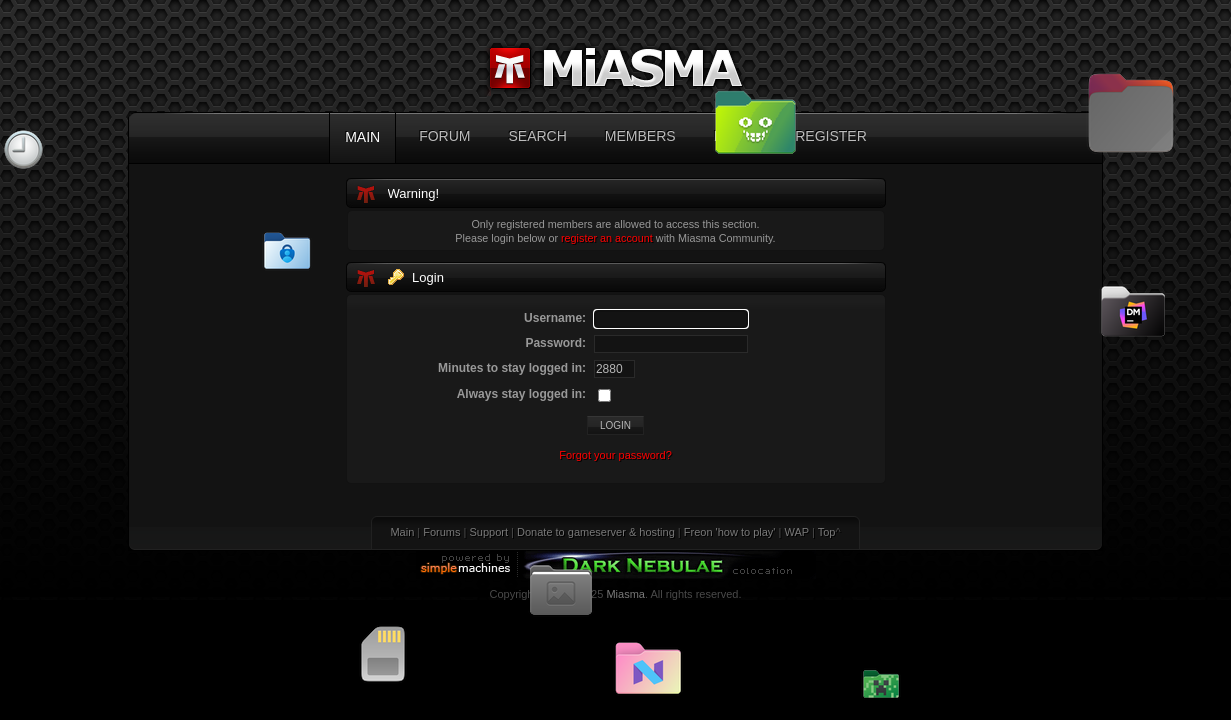 This screenshot has width=1231, height=720. What do you see at coordinates (561, 590) in the screenshot?
I see `open your images folder` at bounding box center [561, 590].